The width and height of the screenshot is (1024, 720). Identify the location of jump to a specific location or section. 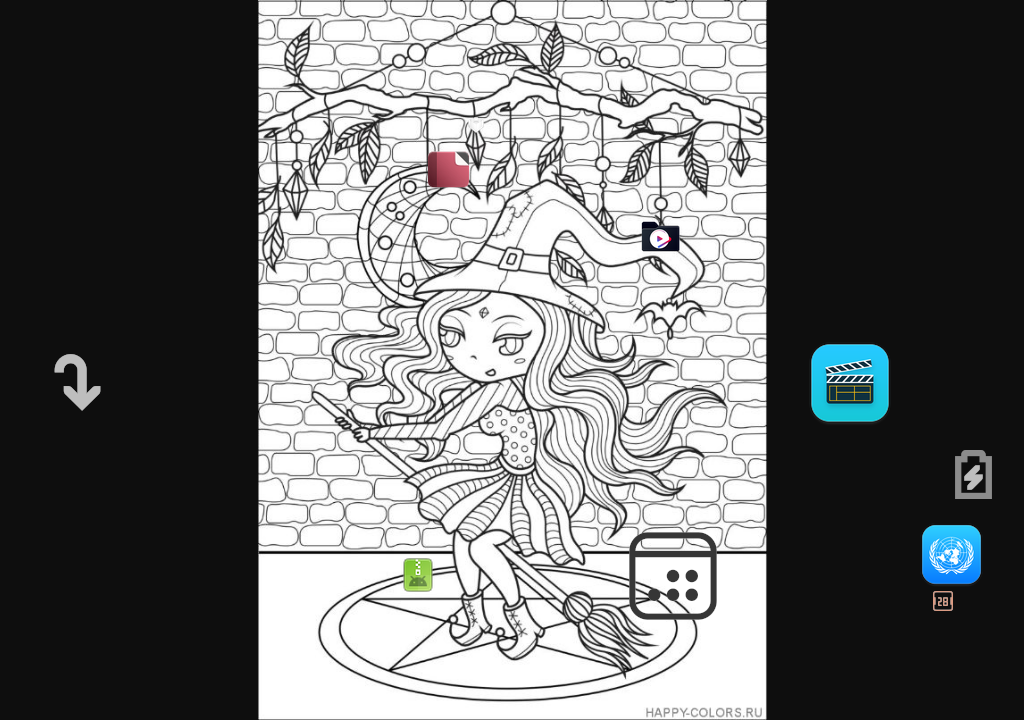
(77, 381).